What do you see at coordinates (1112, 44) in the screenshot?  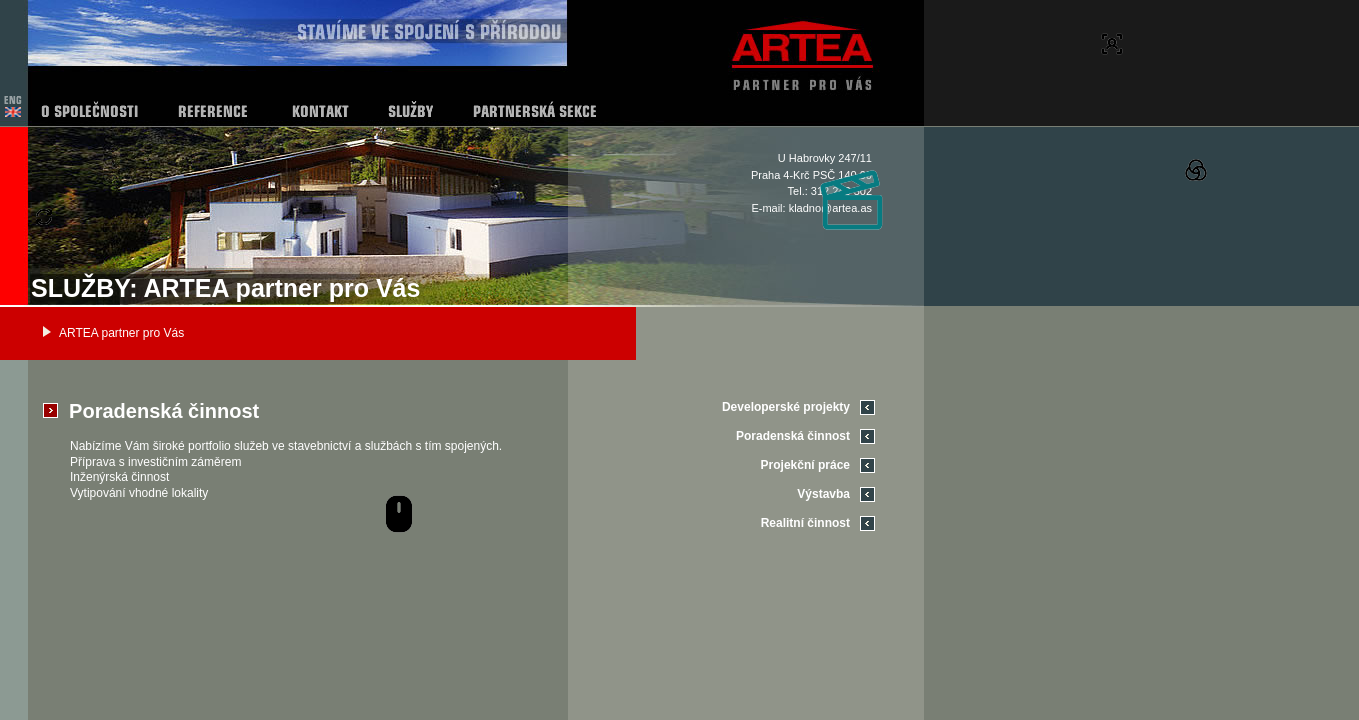 I see `focus on current user profile` at bounding box center [1112, 44].